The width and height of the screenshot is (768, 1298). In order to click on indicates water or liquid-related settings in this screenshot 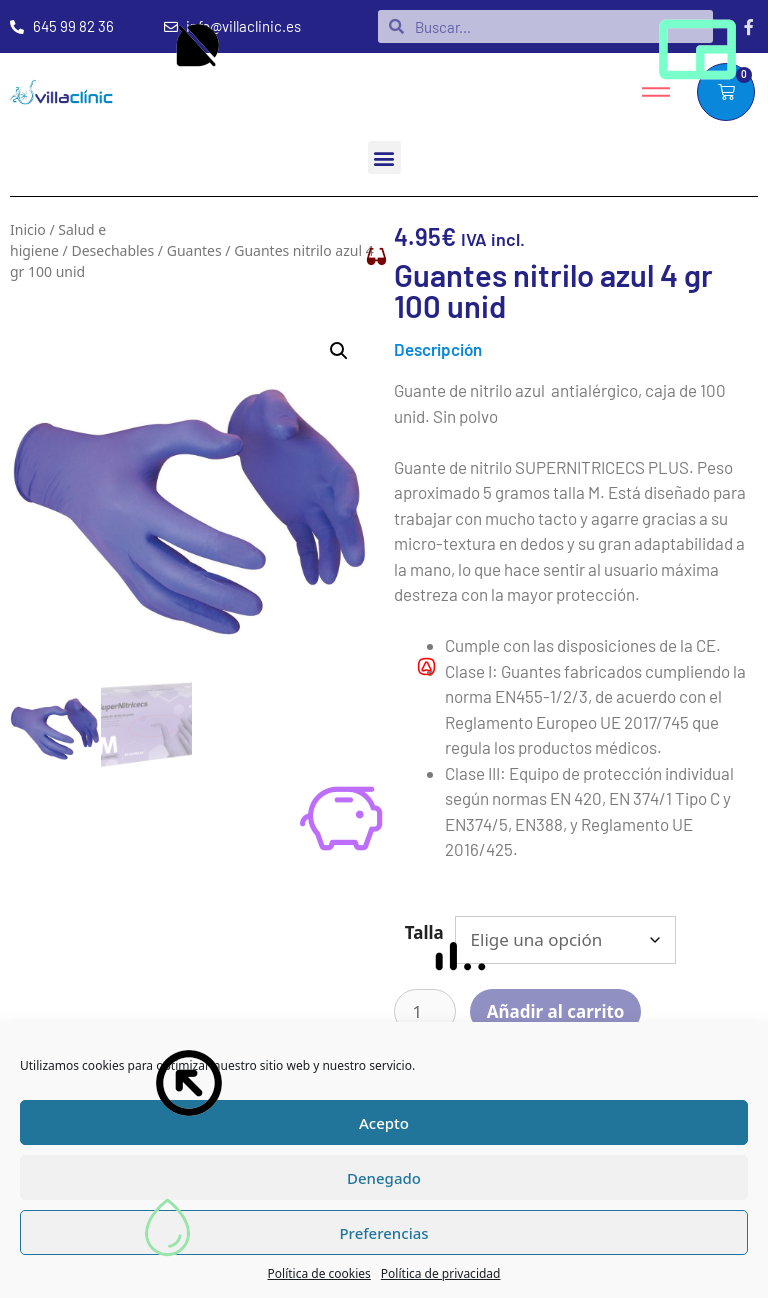, I will do `click(167, 1229)`.